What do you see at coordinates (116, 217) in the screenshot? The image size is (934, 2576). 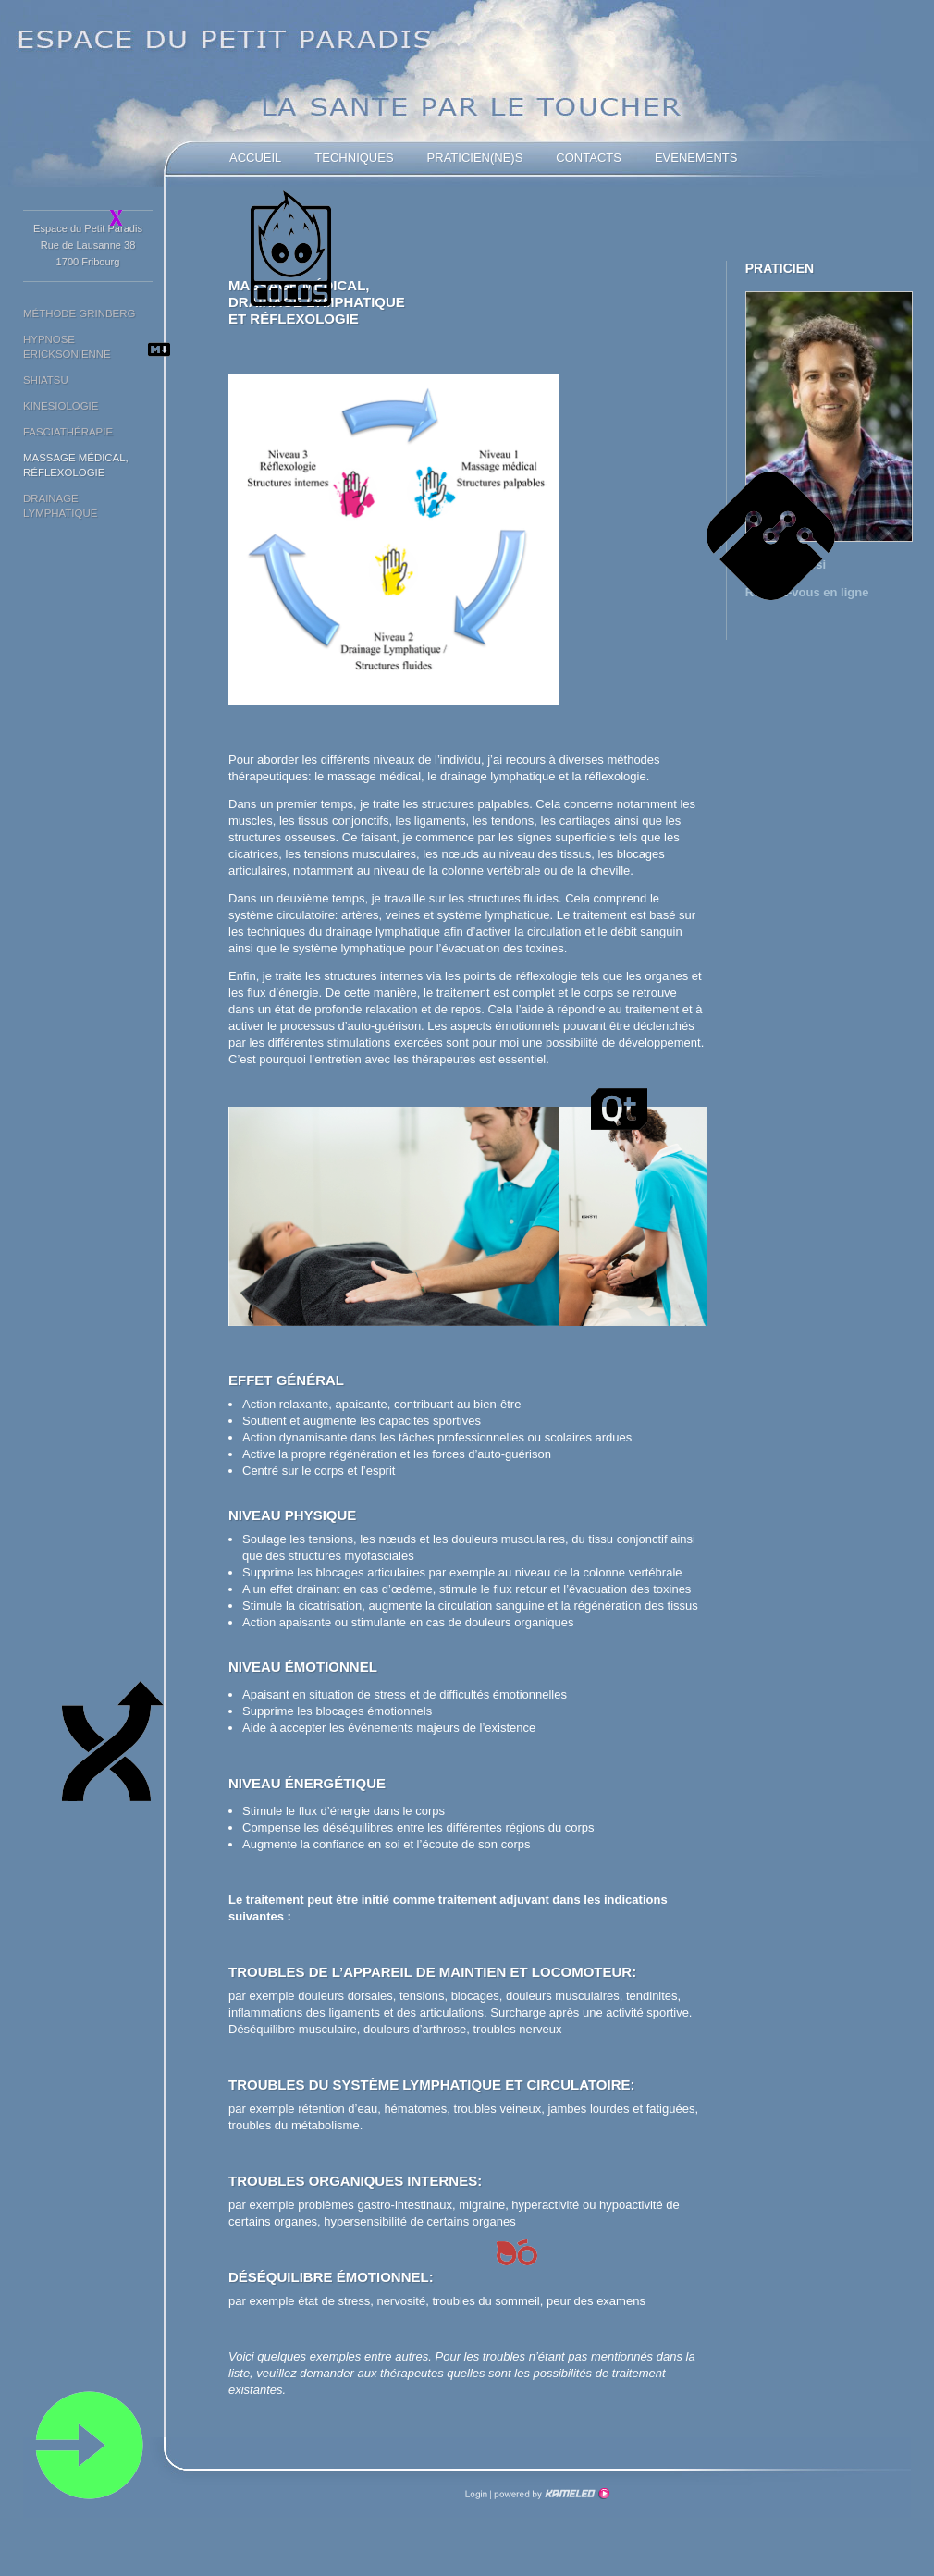 I see `xstate library logo` at bounding box center [116, 217].